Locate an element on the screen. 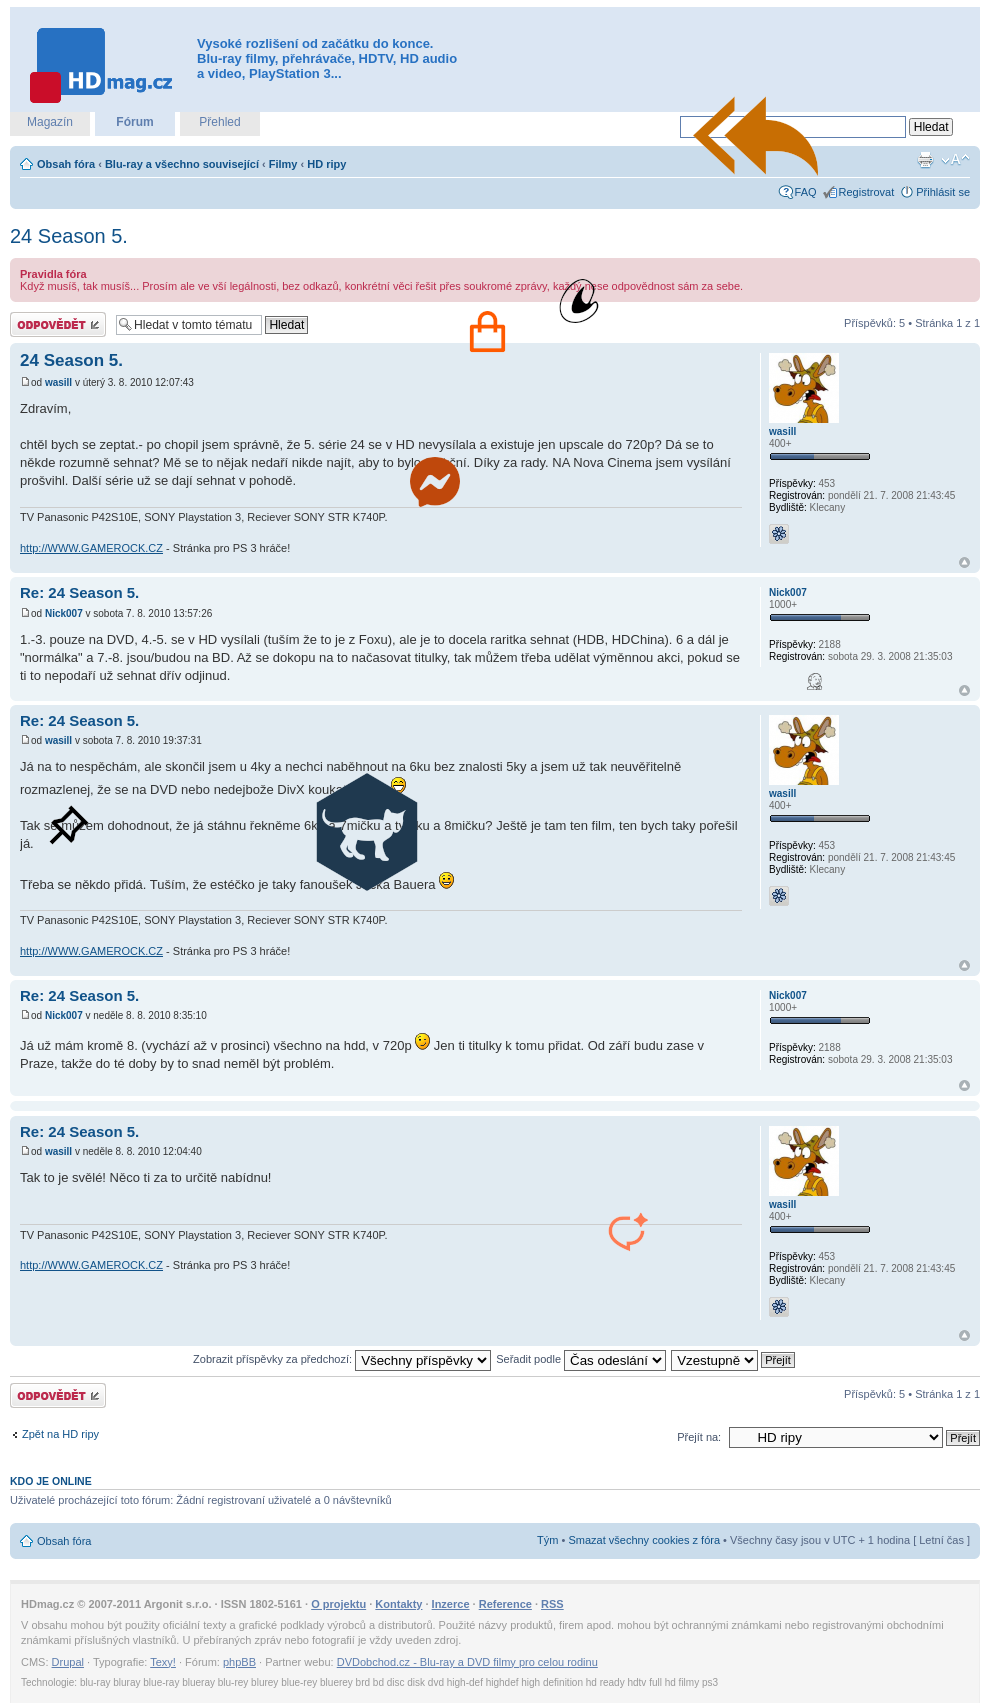 The width and height of the screenshot is (990, 1703). open TiddlyWiki application is located at coordinates (367, 832).